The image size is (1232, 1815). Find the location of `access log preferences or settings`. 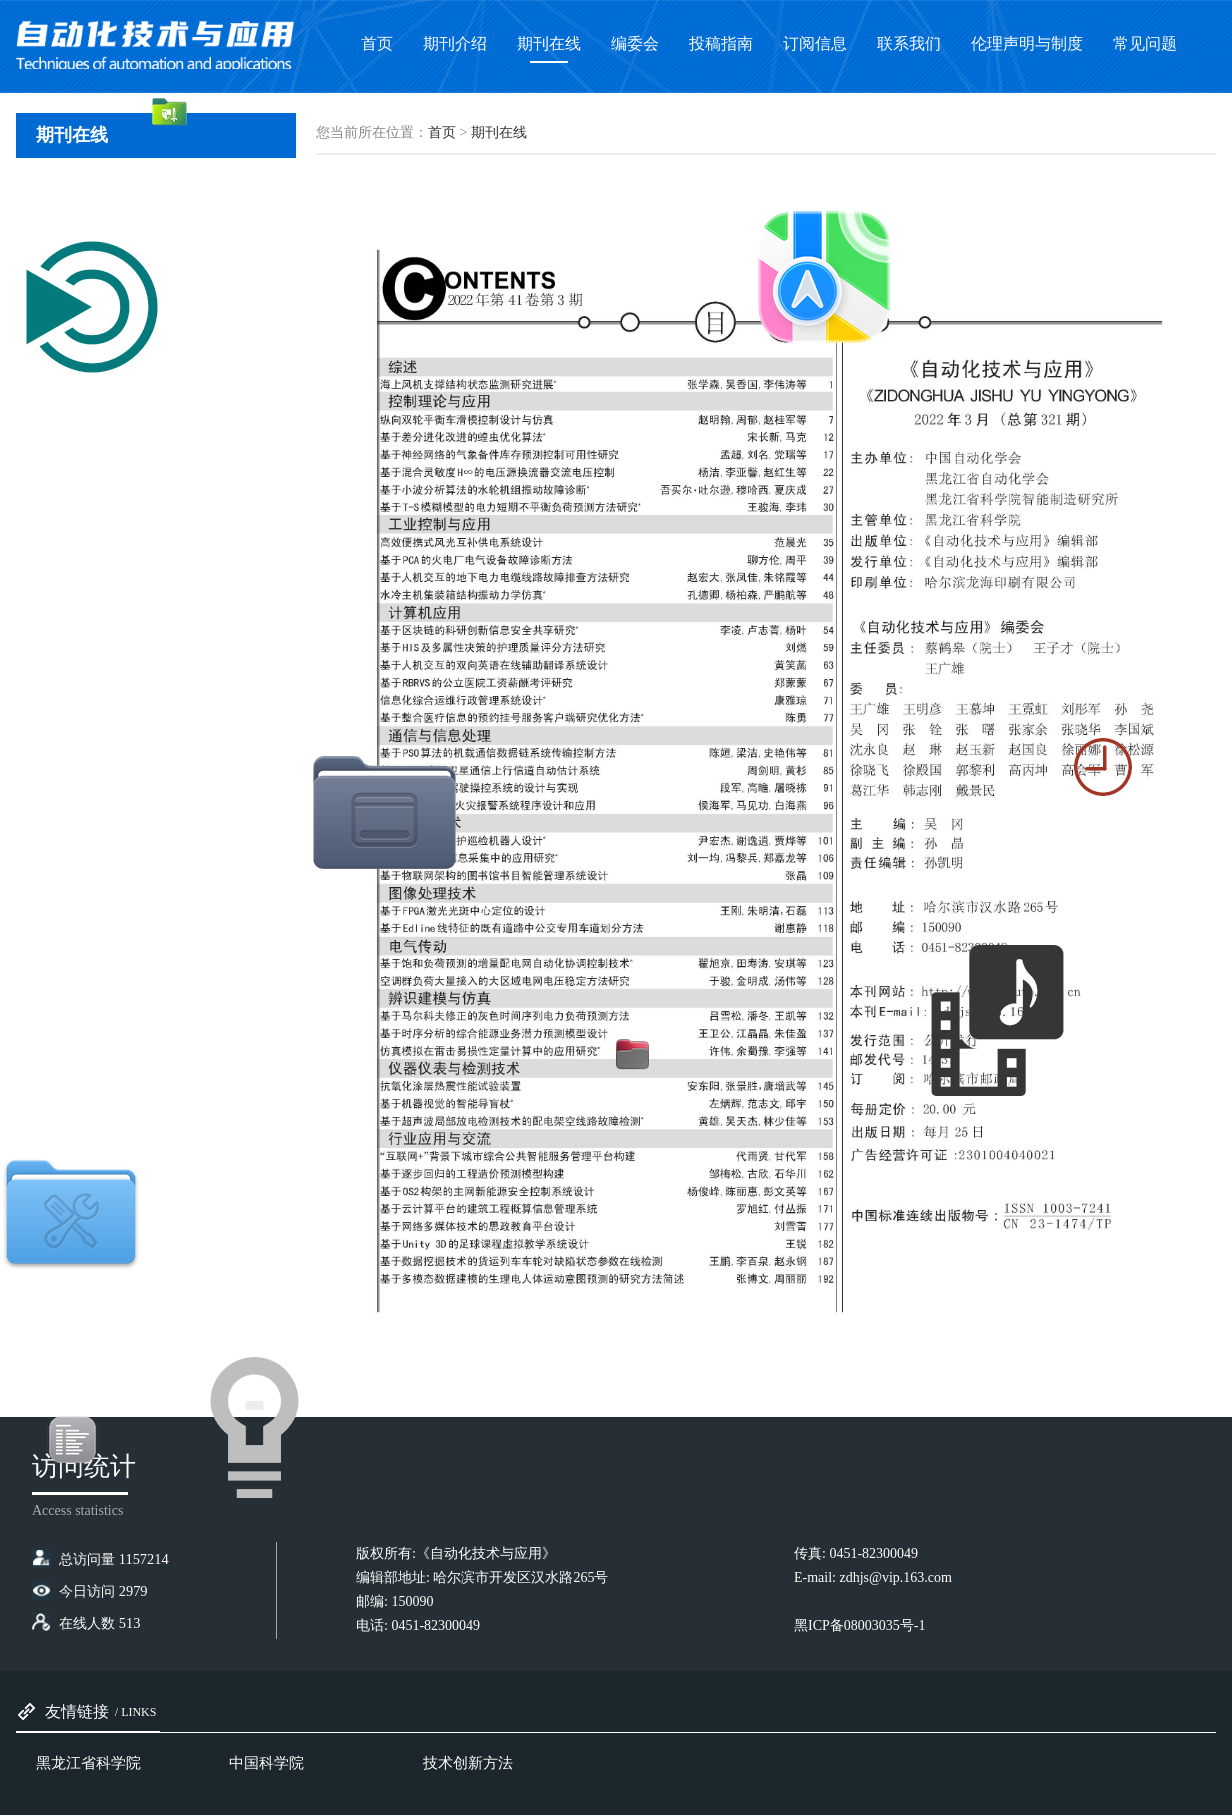

access log preferences or settings is located at coordinates (72, 1440).